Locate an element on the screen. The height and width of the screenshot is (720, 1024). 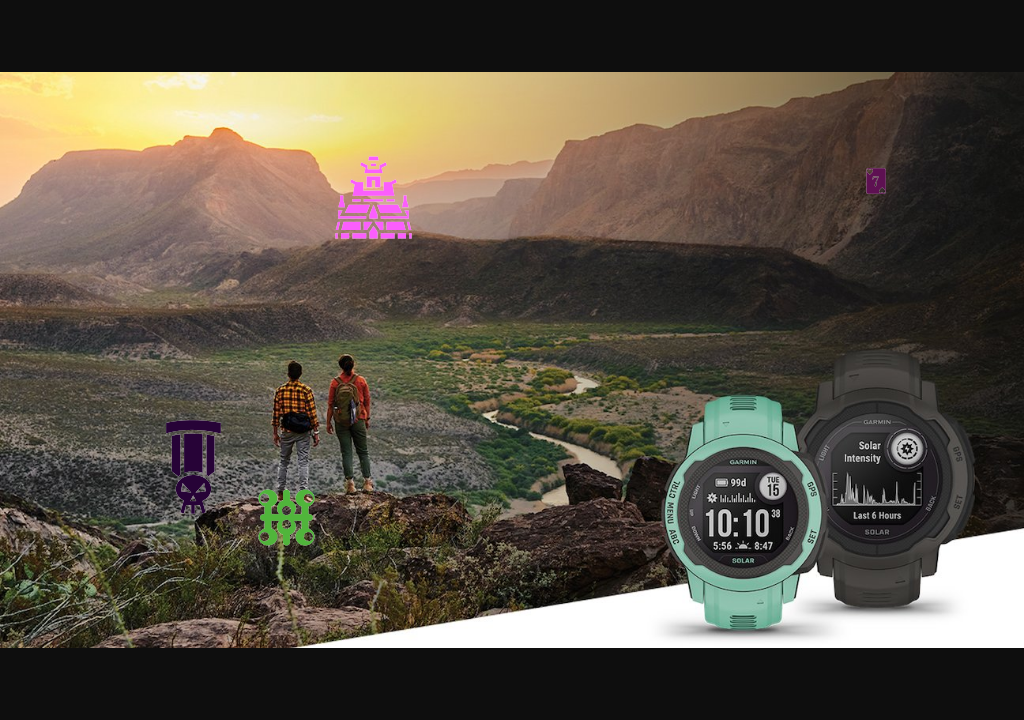
access network or connection settings is located at coordinates (286, 517).